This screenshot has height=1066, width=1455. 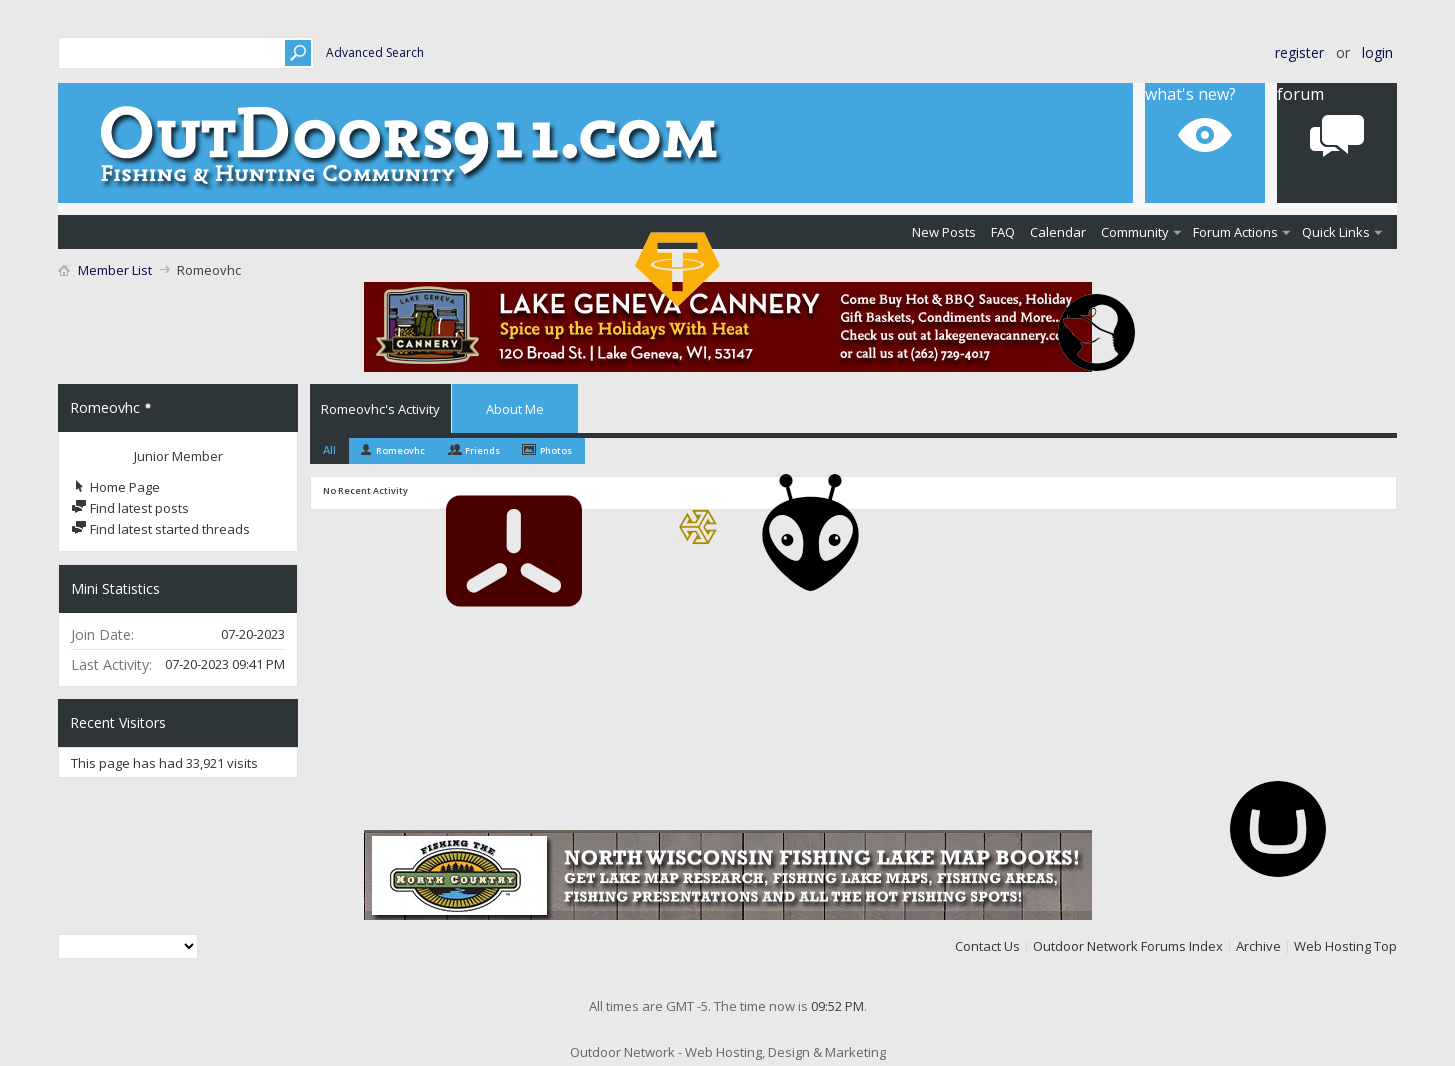 What do you see at coordinates (1278, 829) in the screenshot?
I see `umbraco content management system logo` at bounding box center [1278, 829].